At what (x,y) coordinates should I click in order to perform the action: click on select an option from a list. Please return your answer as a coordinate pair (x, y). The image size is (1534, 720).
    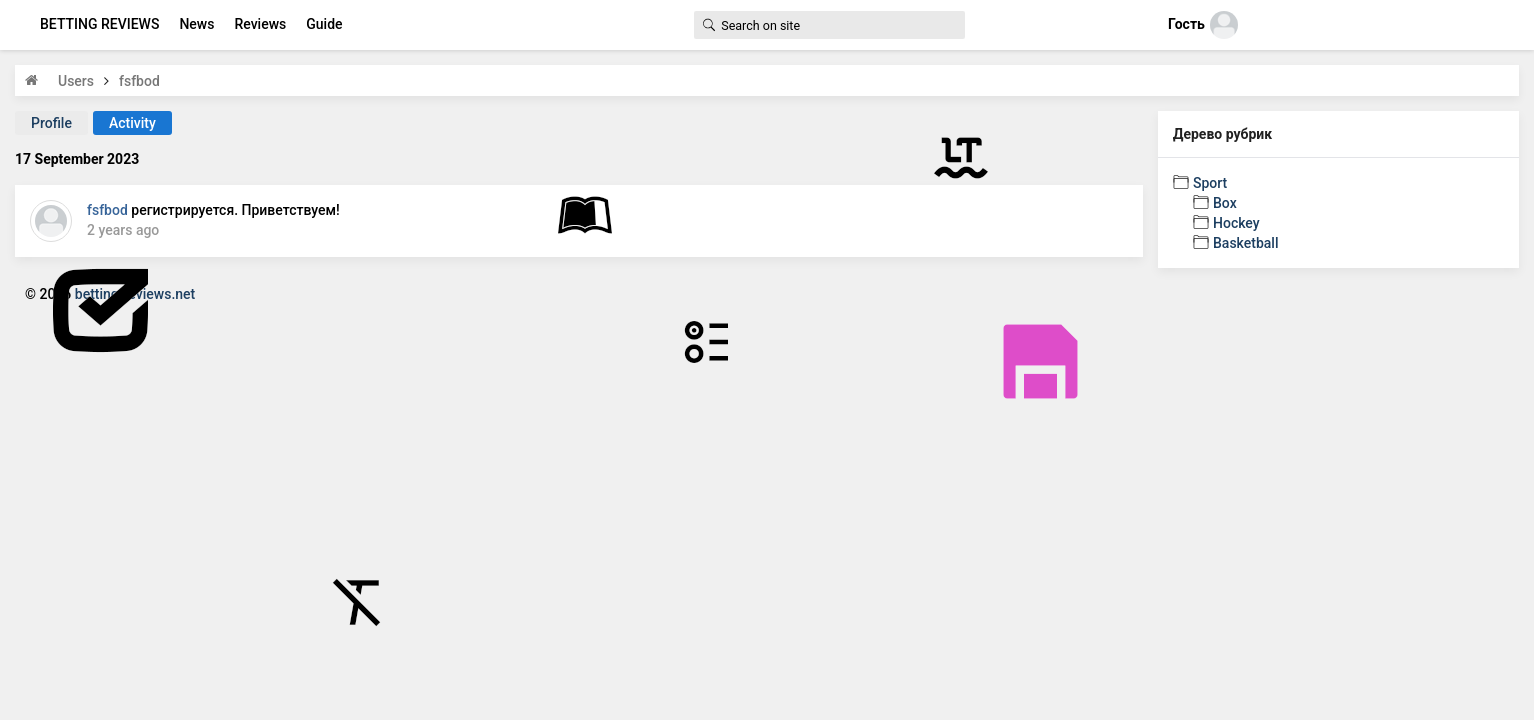
    Looking at the image, I should click on (707, 342).